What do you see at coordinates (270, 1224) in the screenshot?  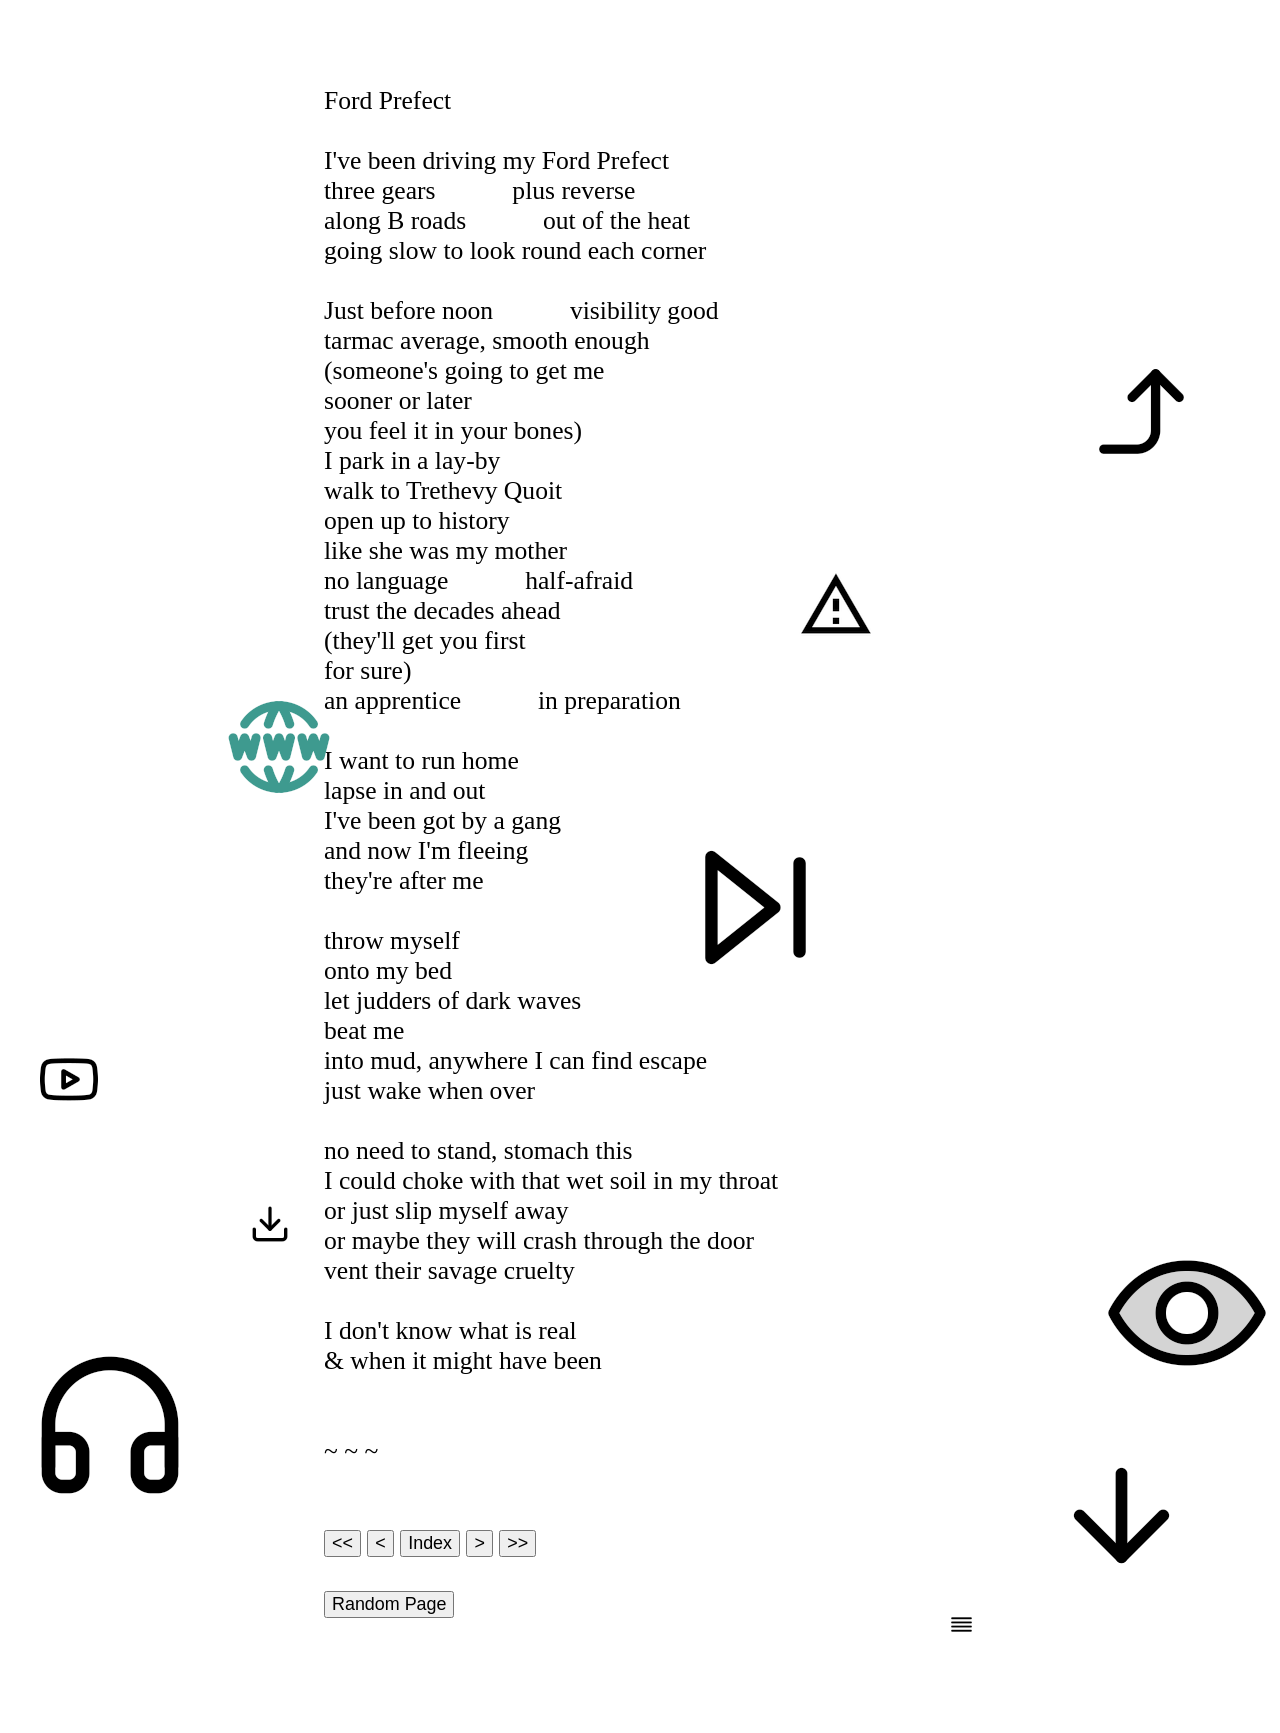 I see `download a file or document` at bounding box center [270, 1224].